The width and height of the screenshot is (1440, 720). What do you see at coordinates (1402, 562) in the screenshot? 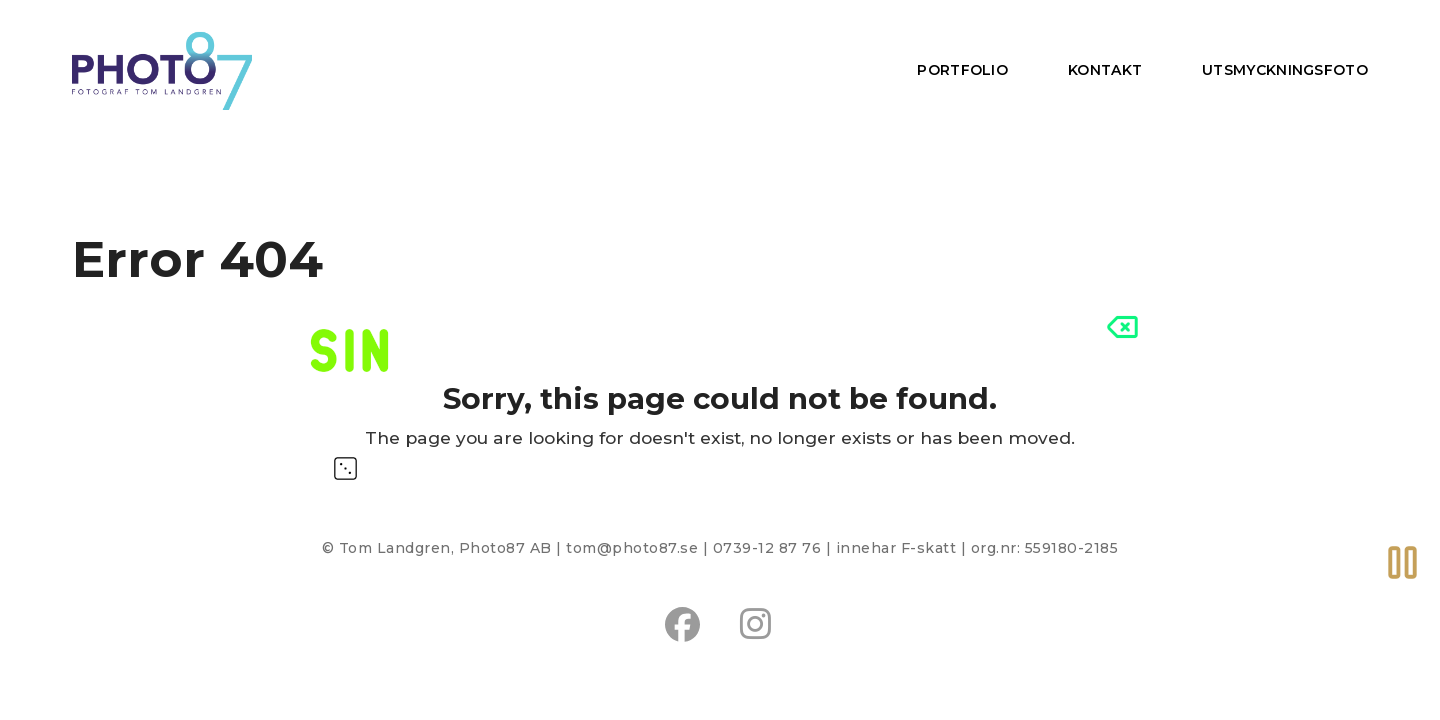
I see `pause media playback` at bounding box center [1402, 562].